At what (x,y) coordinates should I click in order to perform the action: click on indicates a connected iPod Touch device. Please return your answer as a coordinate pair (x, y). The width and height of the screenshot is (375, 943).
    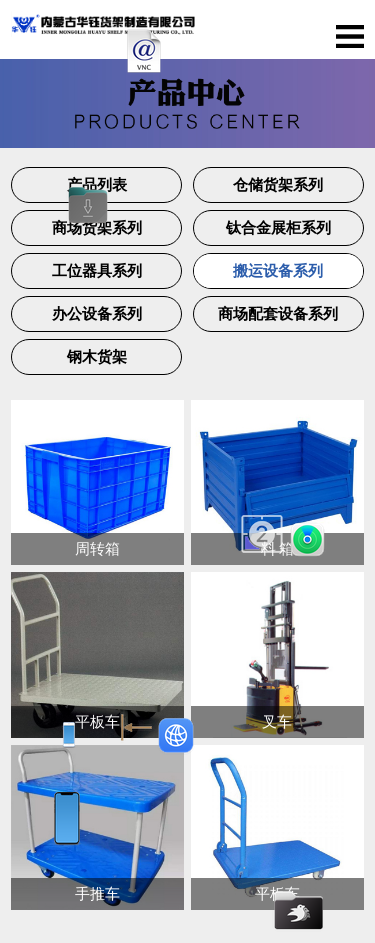
    Looking at the image, I should click on (69, 735).